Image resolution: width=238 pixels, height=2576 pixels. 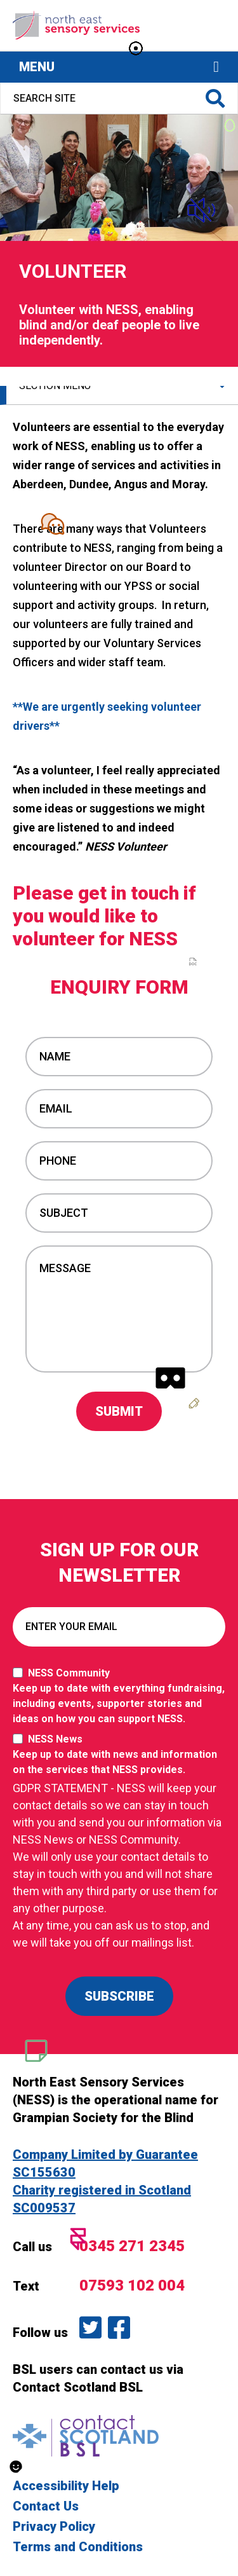 What do you see at coordinates (78, 2239) in the screenshot?
I see `open Framer design tool` at bounding box center [78, 2239].